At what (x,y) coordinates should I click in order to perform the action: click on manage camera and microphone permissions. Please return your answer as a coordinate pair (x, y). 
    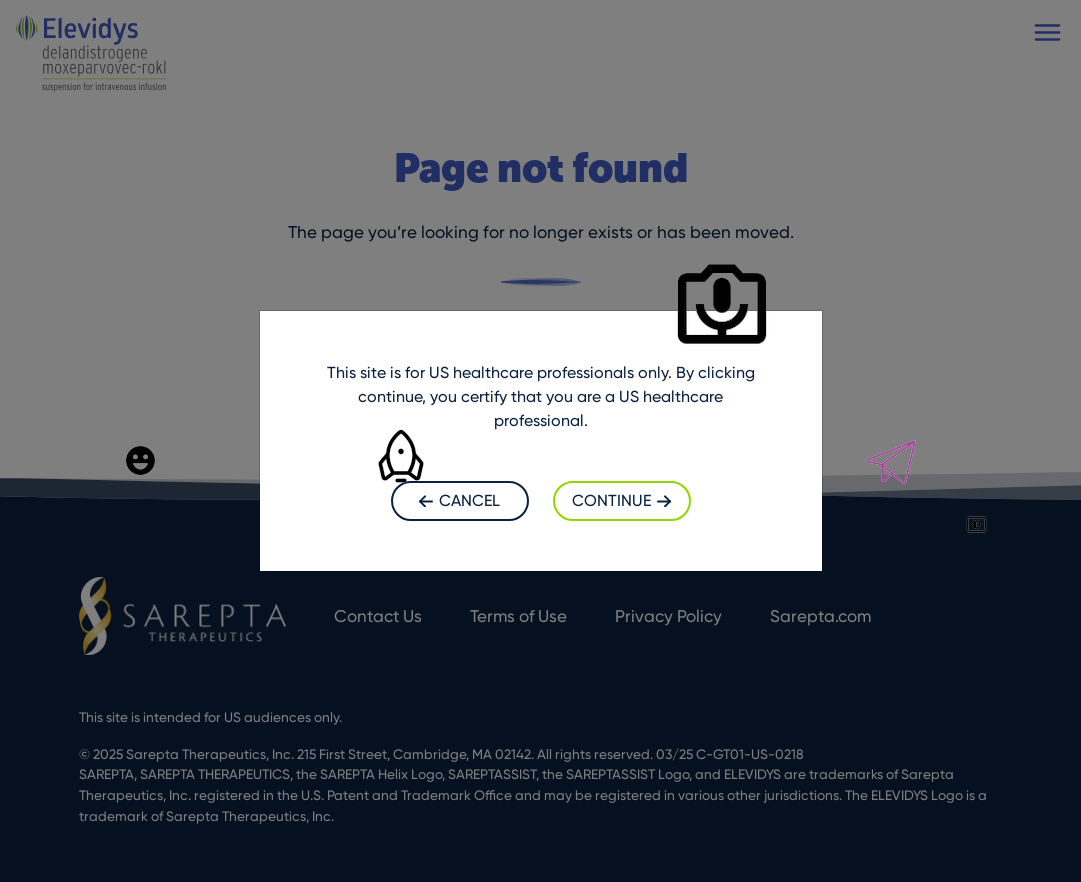
    Looking at the image, I should click on (722, 304).